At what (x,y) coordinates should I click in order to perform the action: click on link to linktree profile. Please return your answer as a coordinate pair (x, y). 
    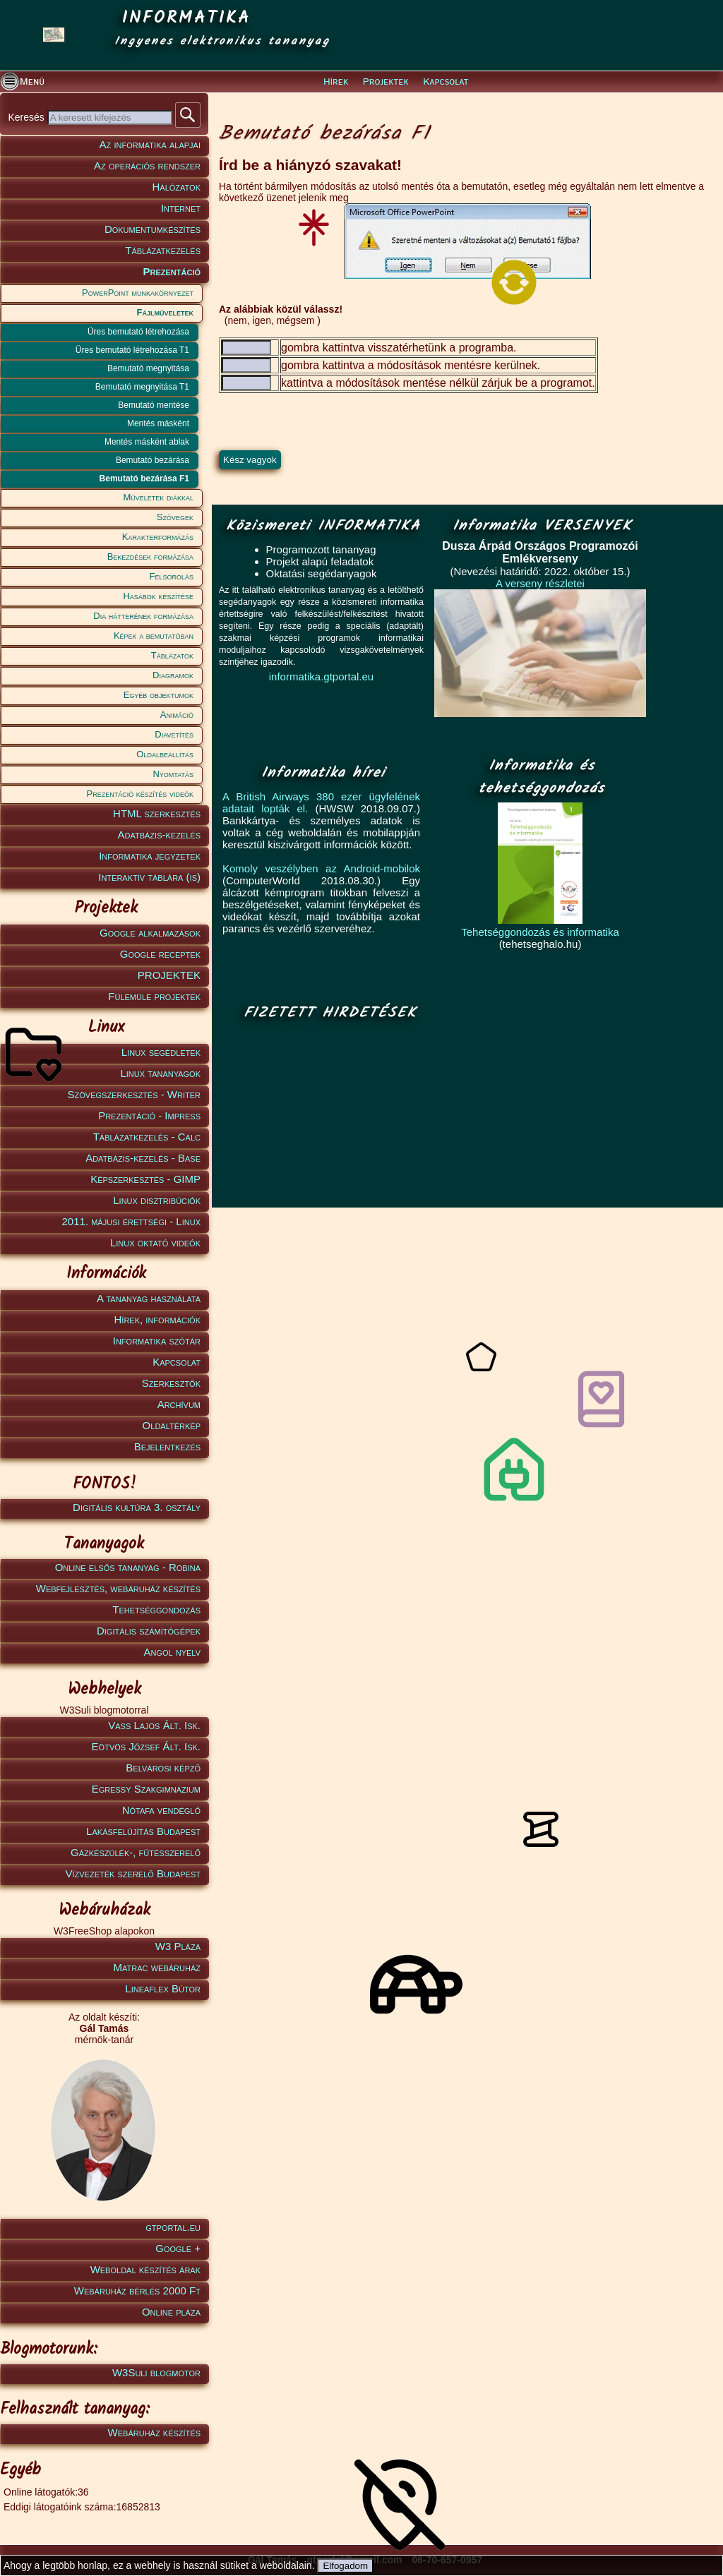
    Looking at the image, I should click on (313, 227).